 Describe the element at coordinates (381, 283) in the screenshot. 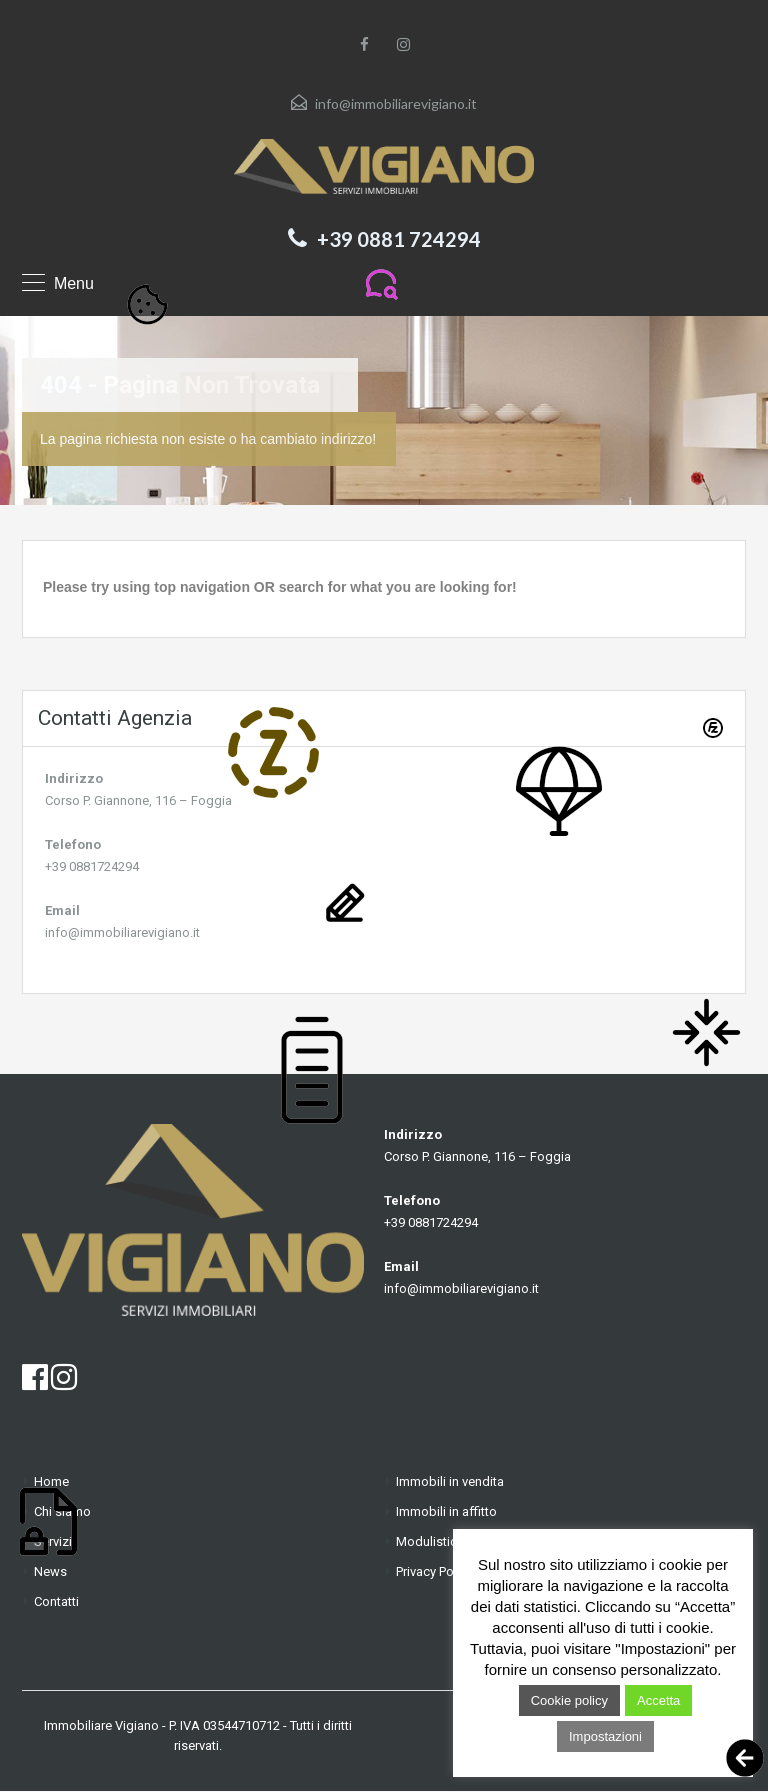

I see `search through your messages` at that location.